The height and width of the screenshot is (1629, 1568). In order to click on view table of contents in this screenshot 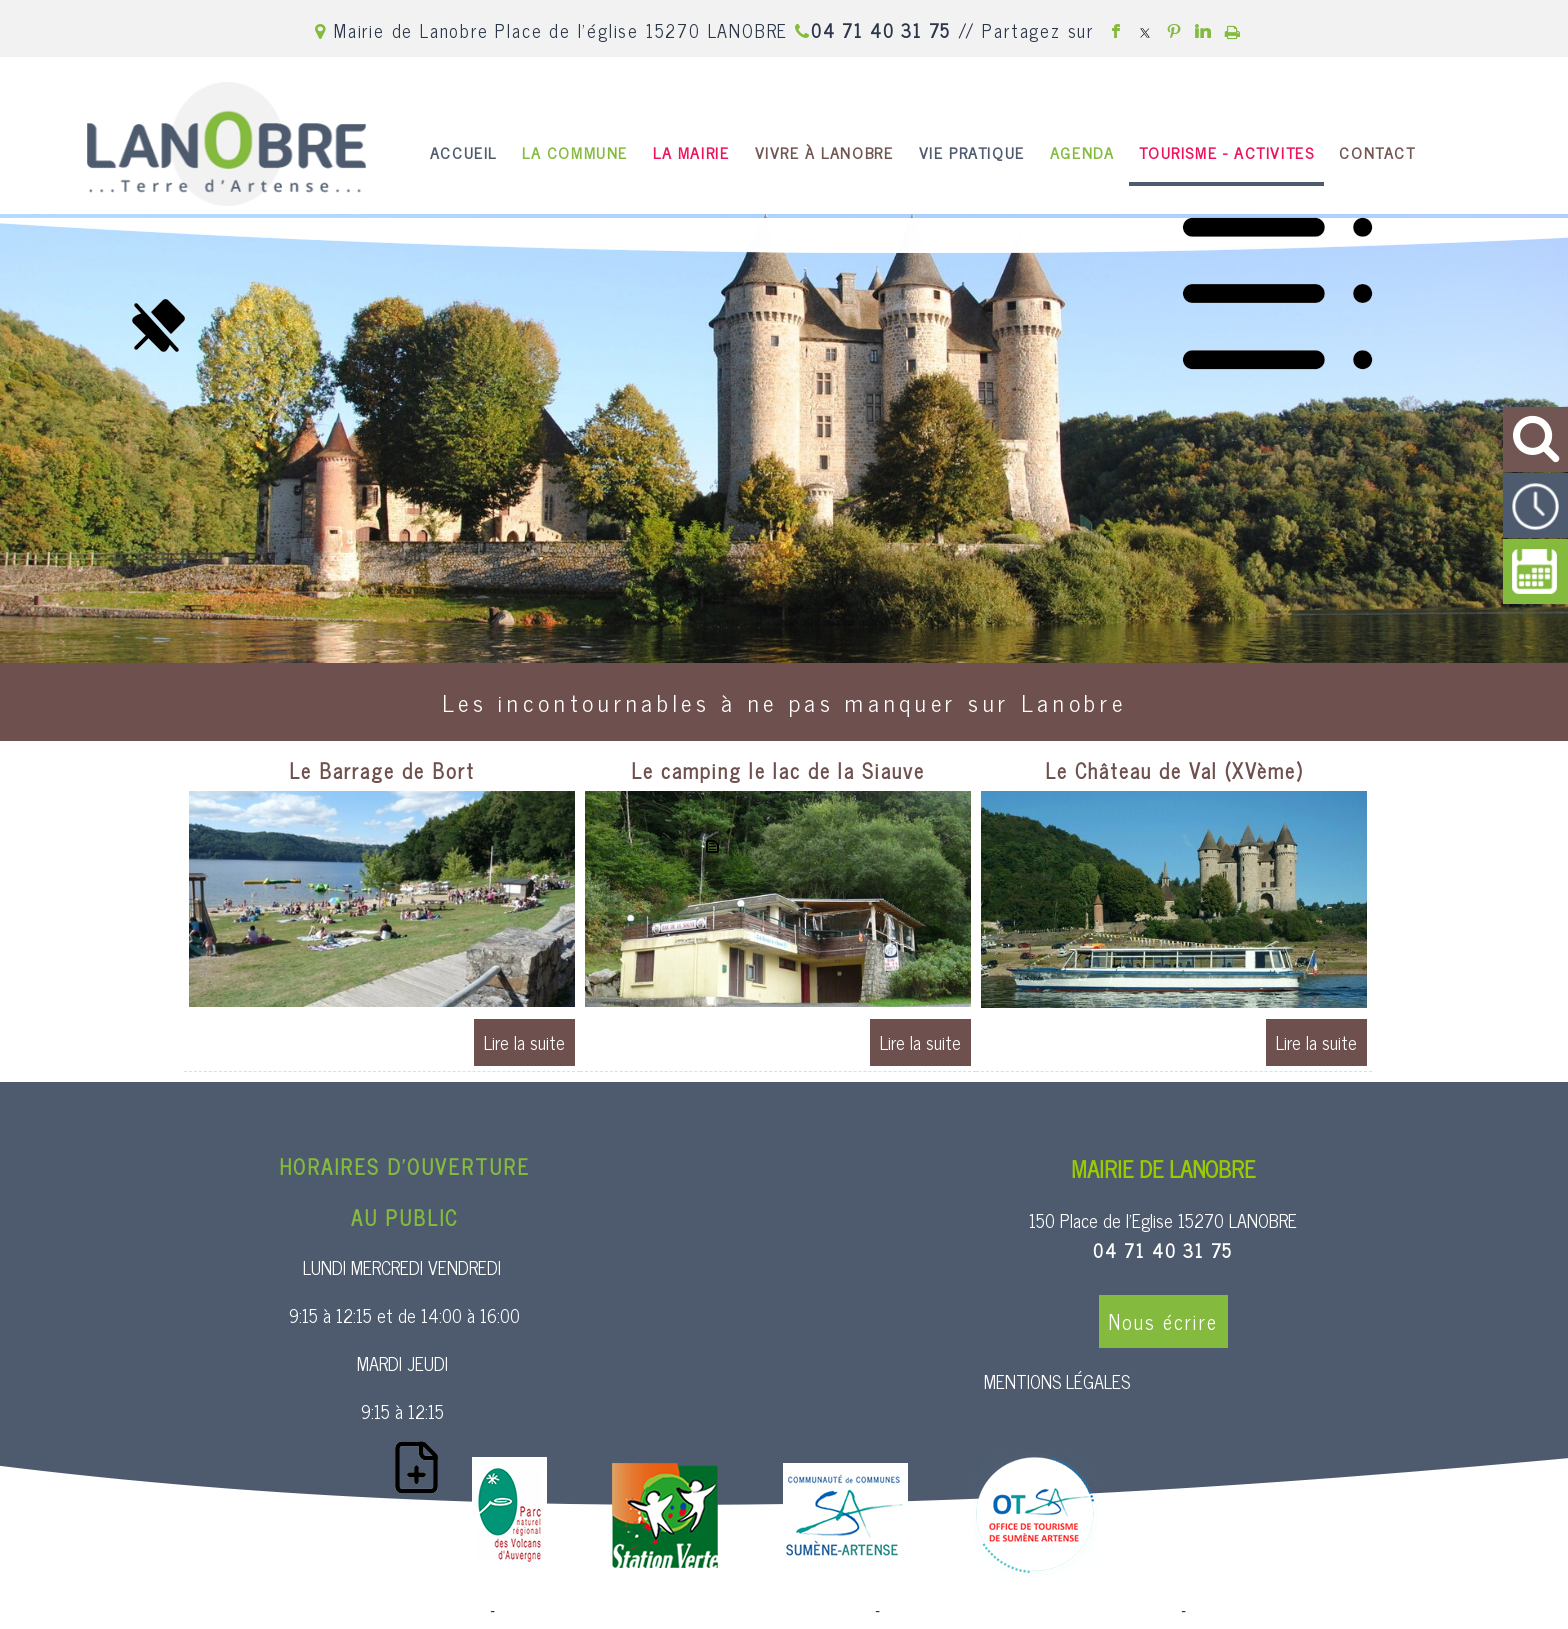, I will do `click(1277, 293)`.